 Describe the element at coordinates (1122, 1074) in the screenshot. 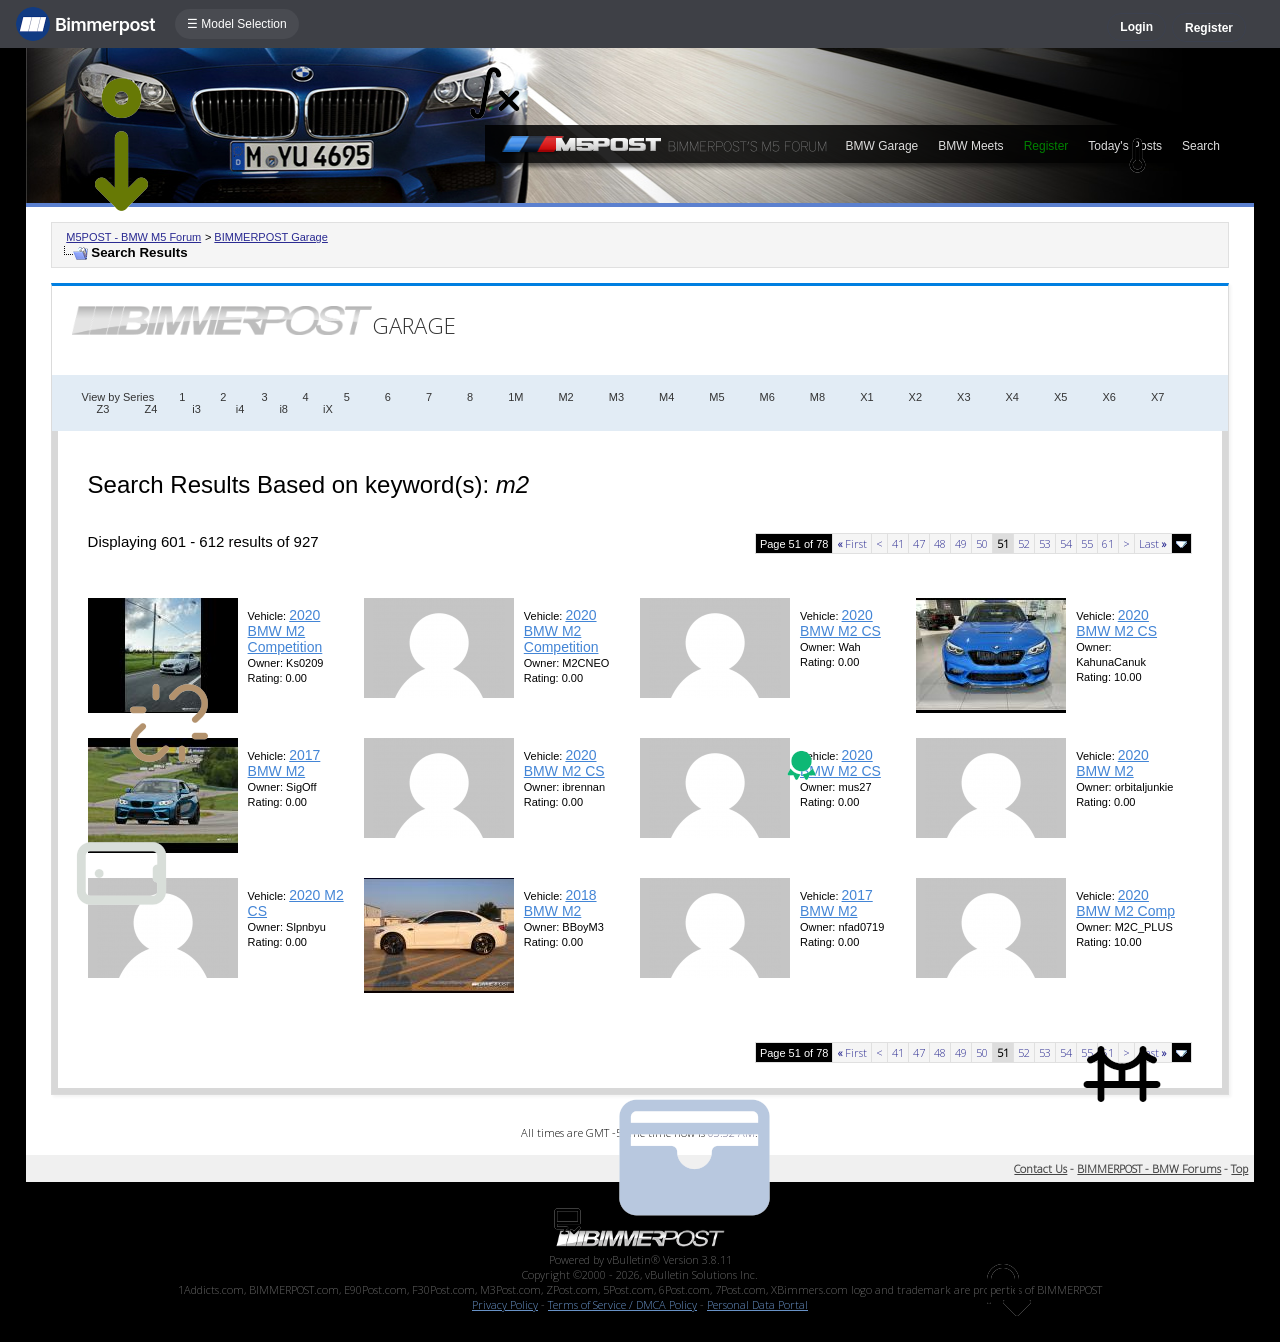

I see `view bridge or infrastructure information` at that location.